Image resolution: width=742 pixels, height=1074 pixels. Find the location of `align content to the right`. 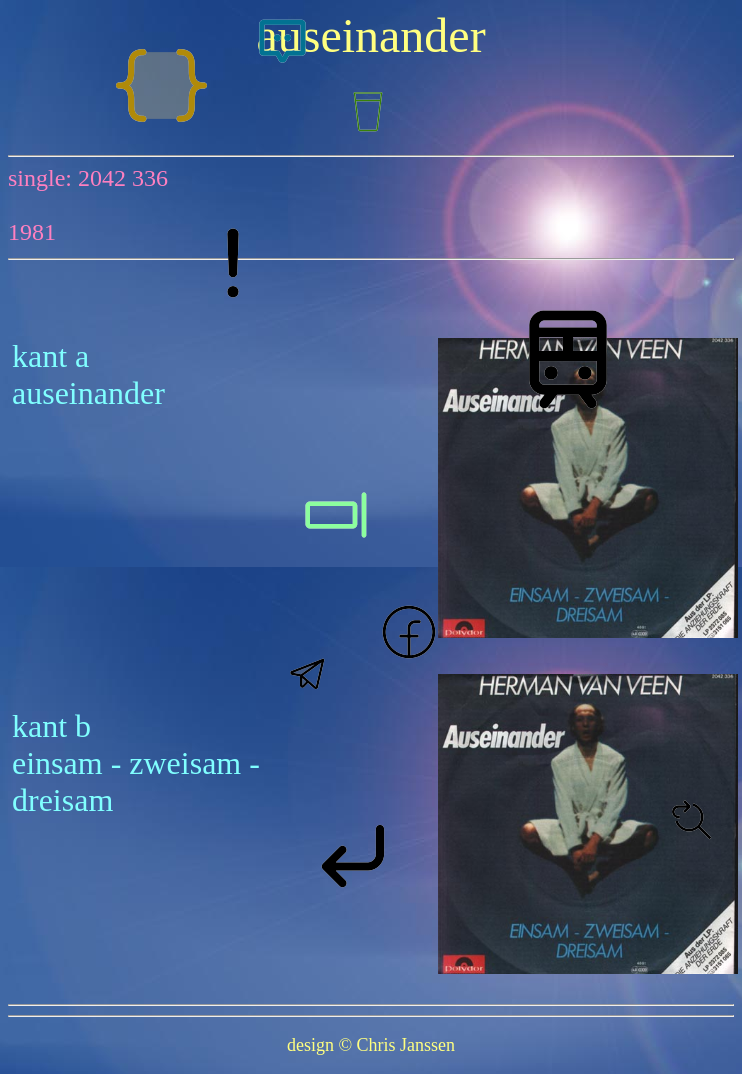

align content to the right is located at coordinates (337, 515).